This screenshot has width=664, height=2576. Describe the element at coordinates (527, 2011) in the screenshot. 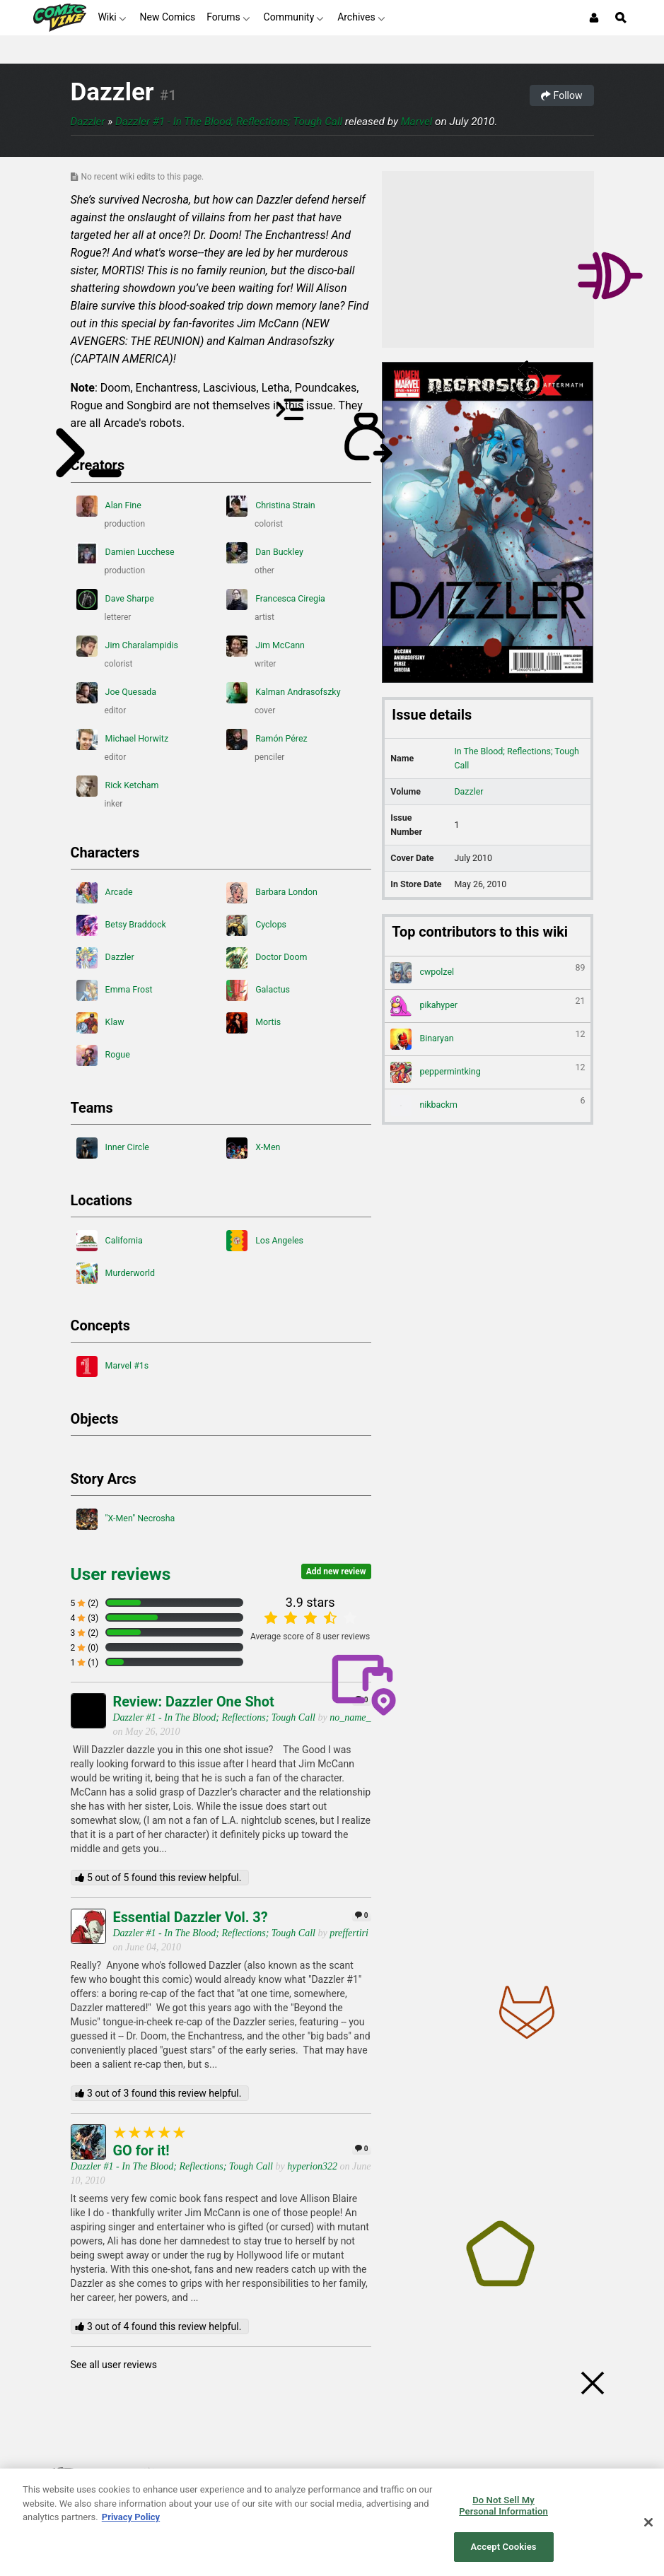

I see `link to gitlab repository` at that location.